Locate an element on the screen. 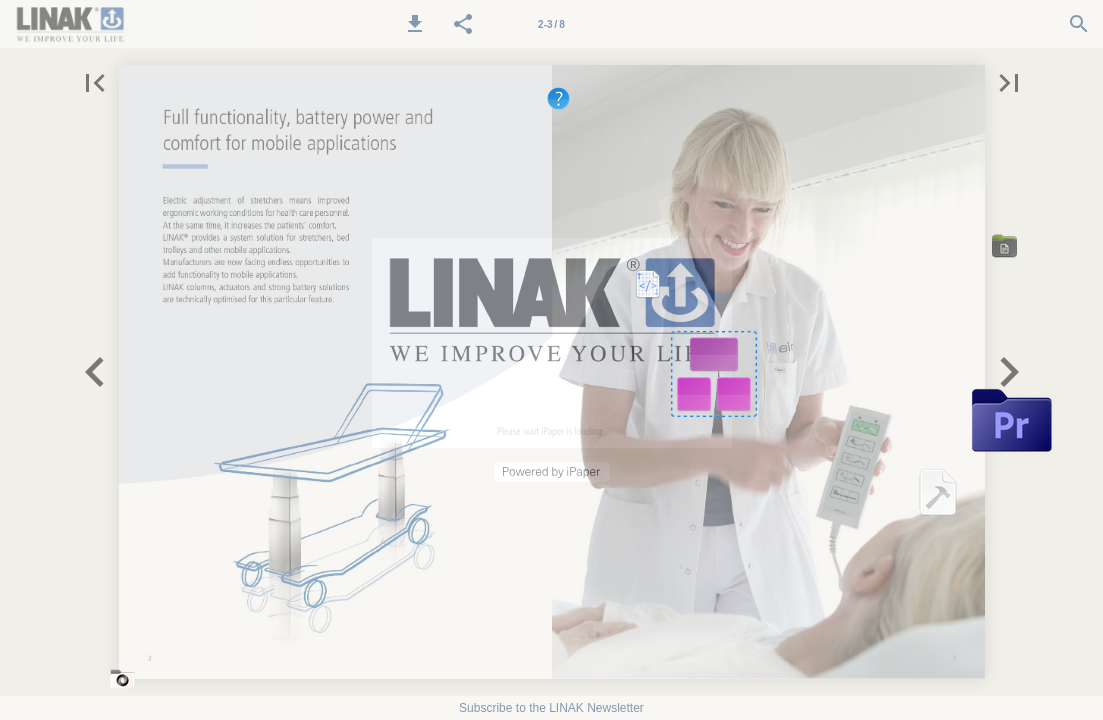  makefile document used for build automation is located at coordinates (938, 492).